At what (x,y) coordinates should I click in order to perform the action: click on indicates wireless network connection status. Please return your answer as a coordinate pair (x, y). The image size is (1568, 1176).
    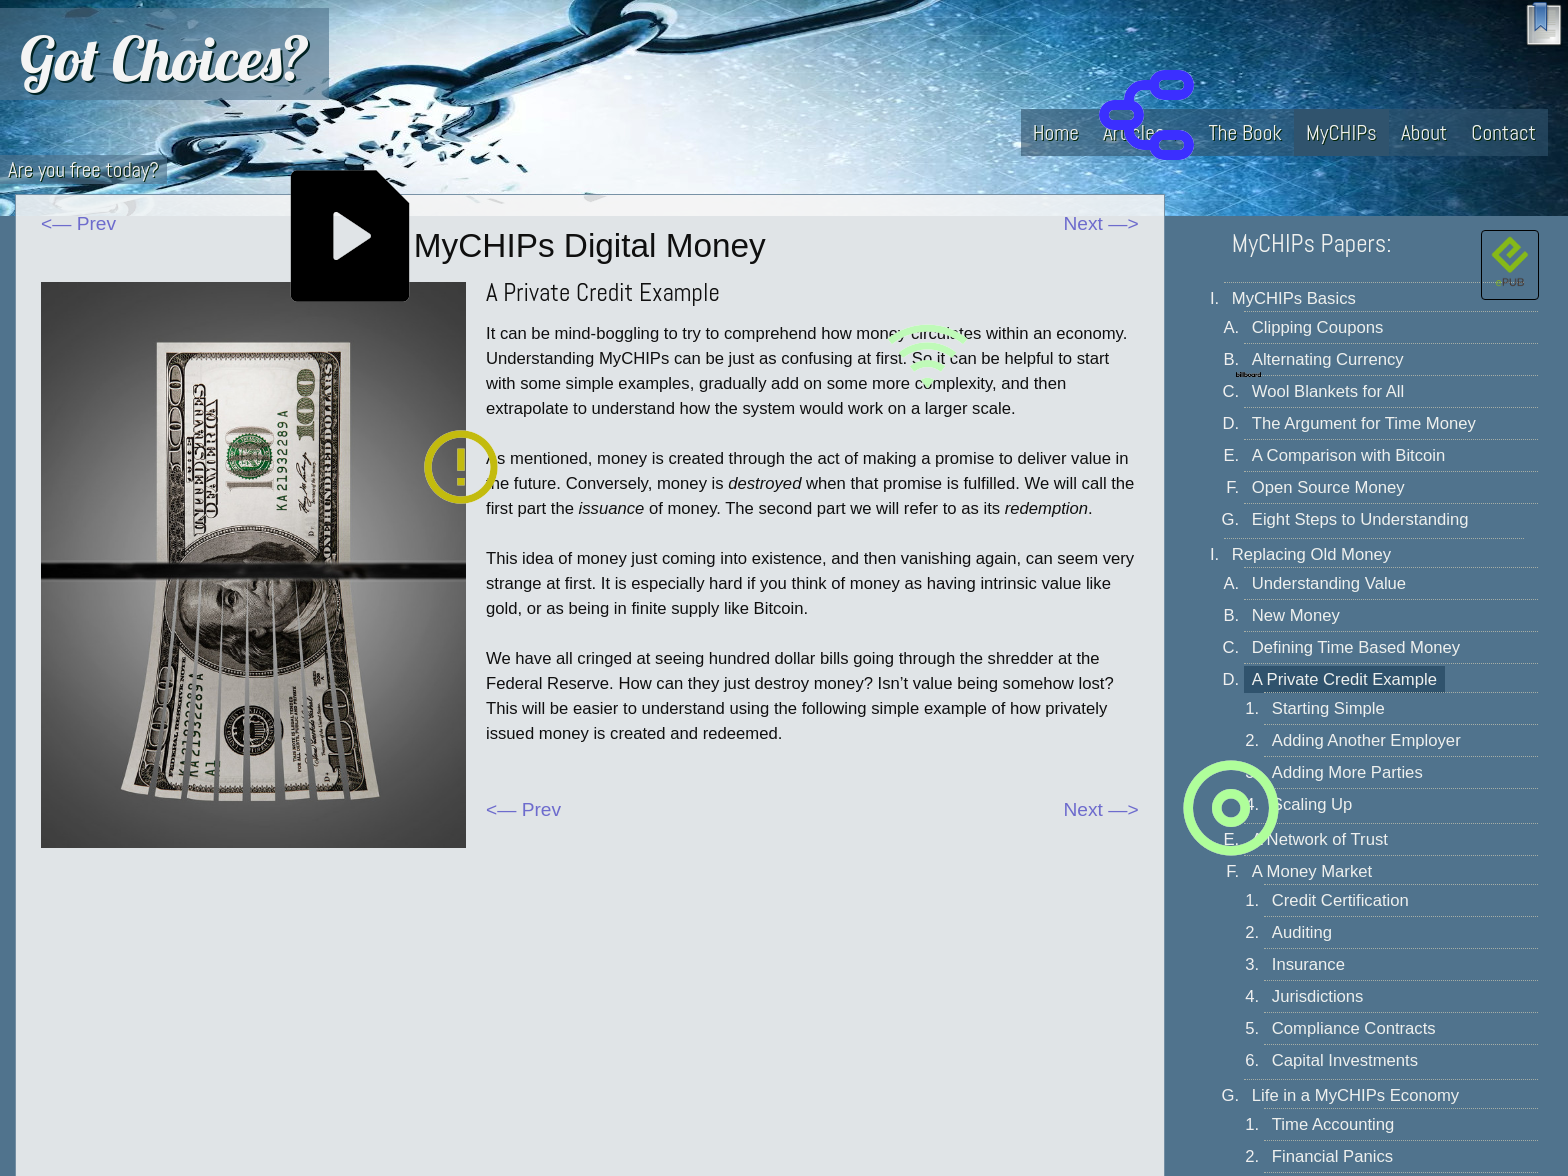
    Looking at the image, I should click on (927, 356).